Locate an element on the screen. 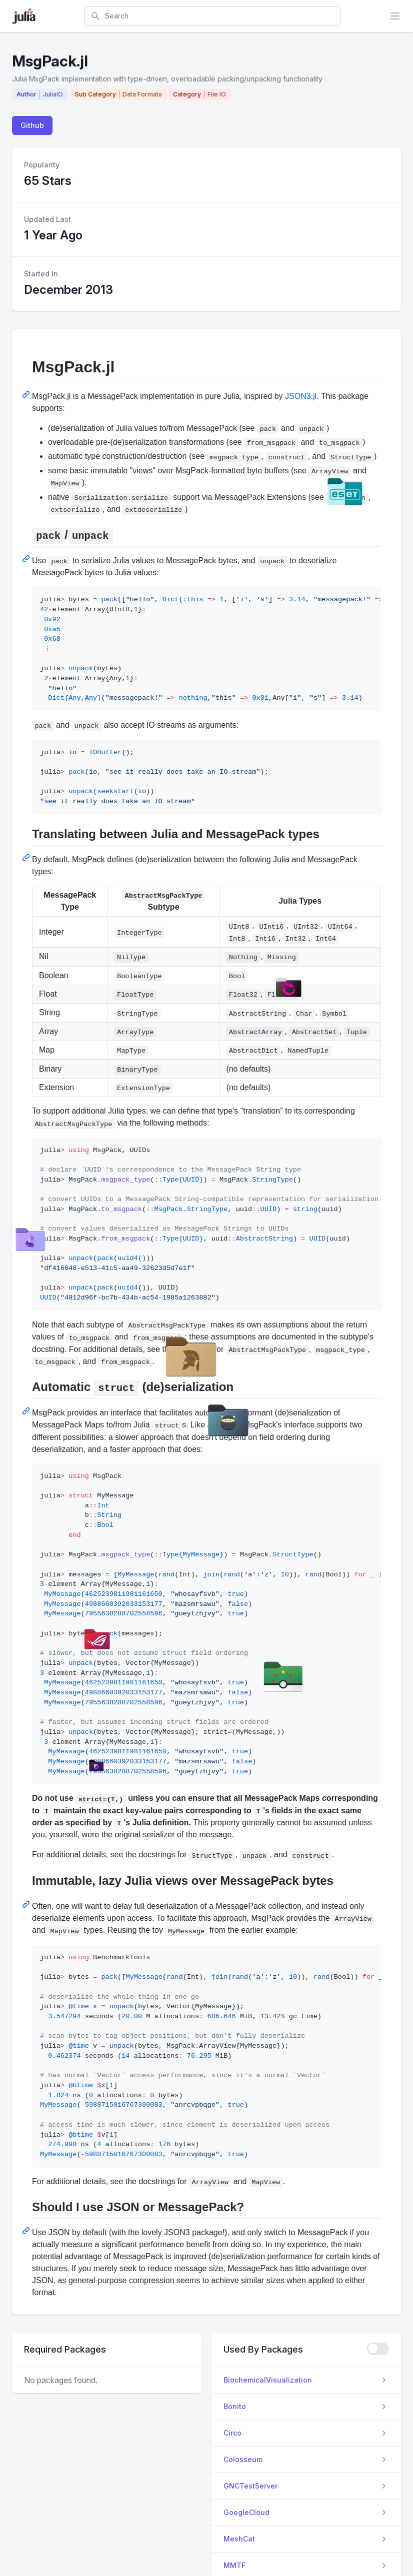 Image resolution: width=413 pixels, height=2576 pixels. open reactivex project folder is located at coordinates (288, 988).